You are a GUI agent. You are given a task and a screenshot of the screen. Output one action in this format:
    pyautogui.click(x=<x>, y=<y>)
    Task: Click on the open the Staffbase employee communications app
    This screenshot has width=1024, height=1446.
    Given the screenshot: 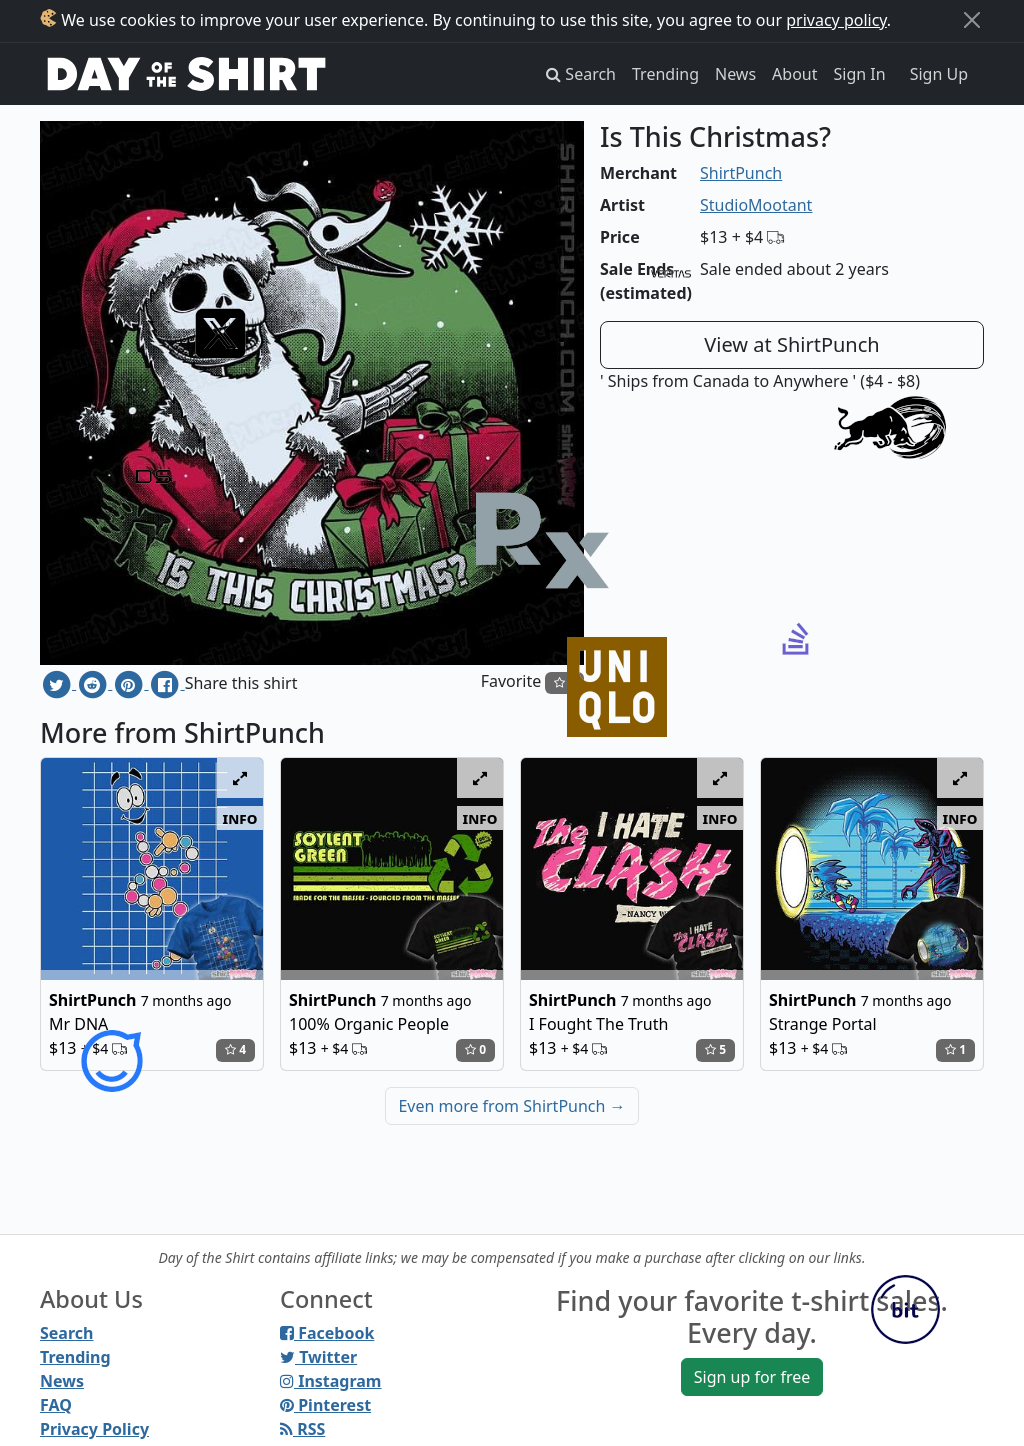 What is the action you would take?
    pyautogui.click(x=112, y=1061)
    